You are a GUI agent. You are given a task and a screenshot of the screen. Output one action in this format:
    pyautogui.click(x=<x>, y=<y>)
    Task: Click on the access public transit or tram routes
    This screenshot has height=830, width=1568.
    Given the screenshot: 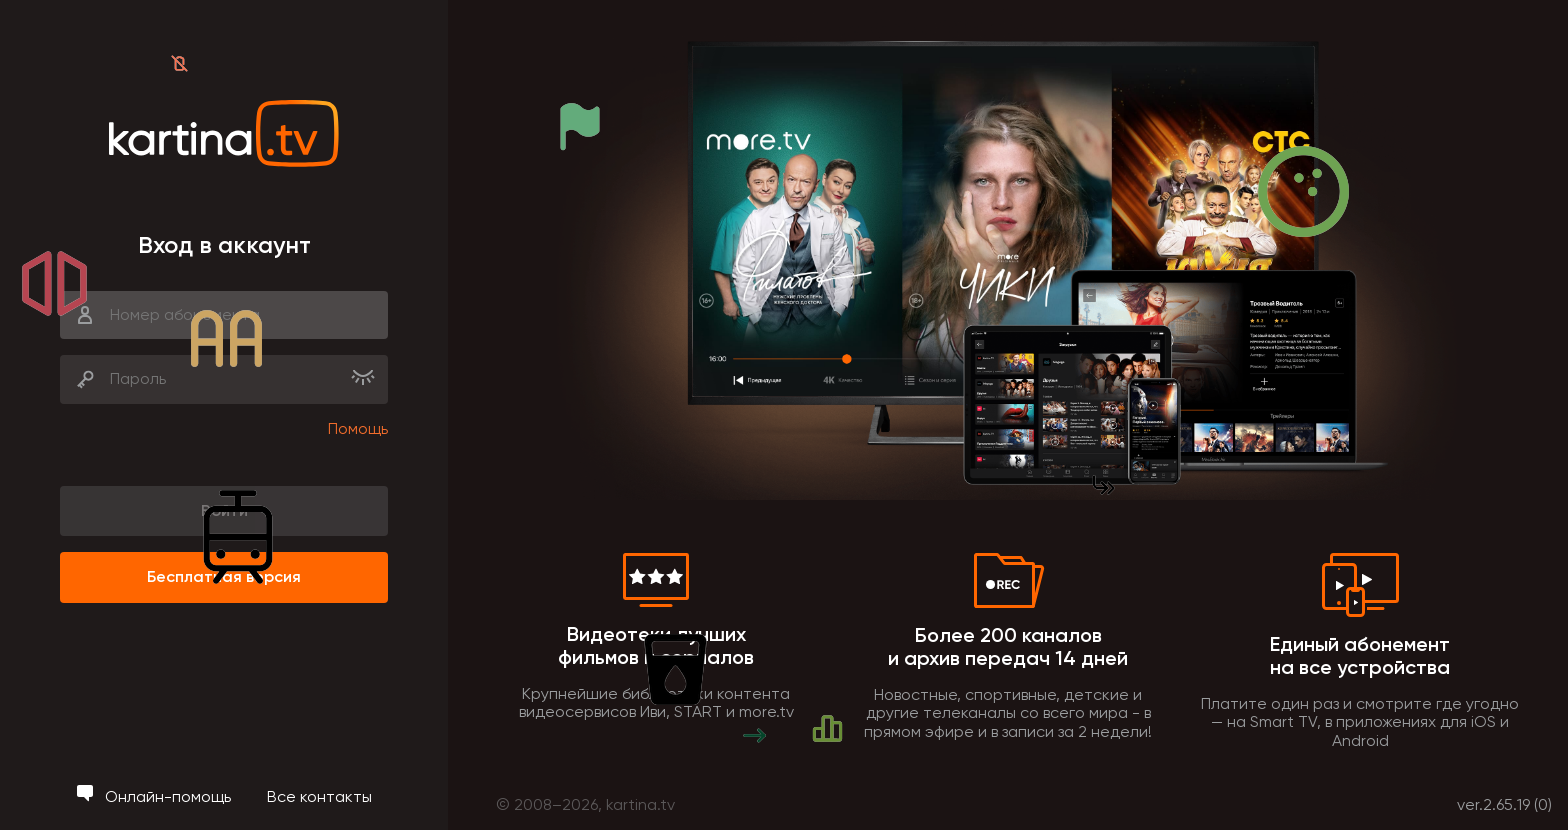 What is the action you would take?
    pyautogui.click(x=238, y=537)
    